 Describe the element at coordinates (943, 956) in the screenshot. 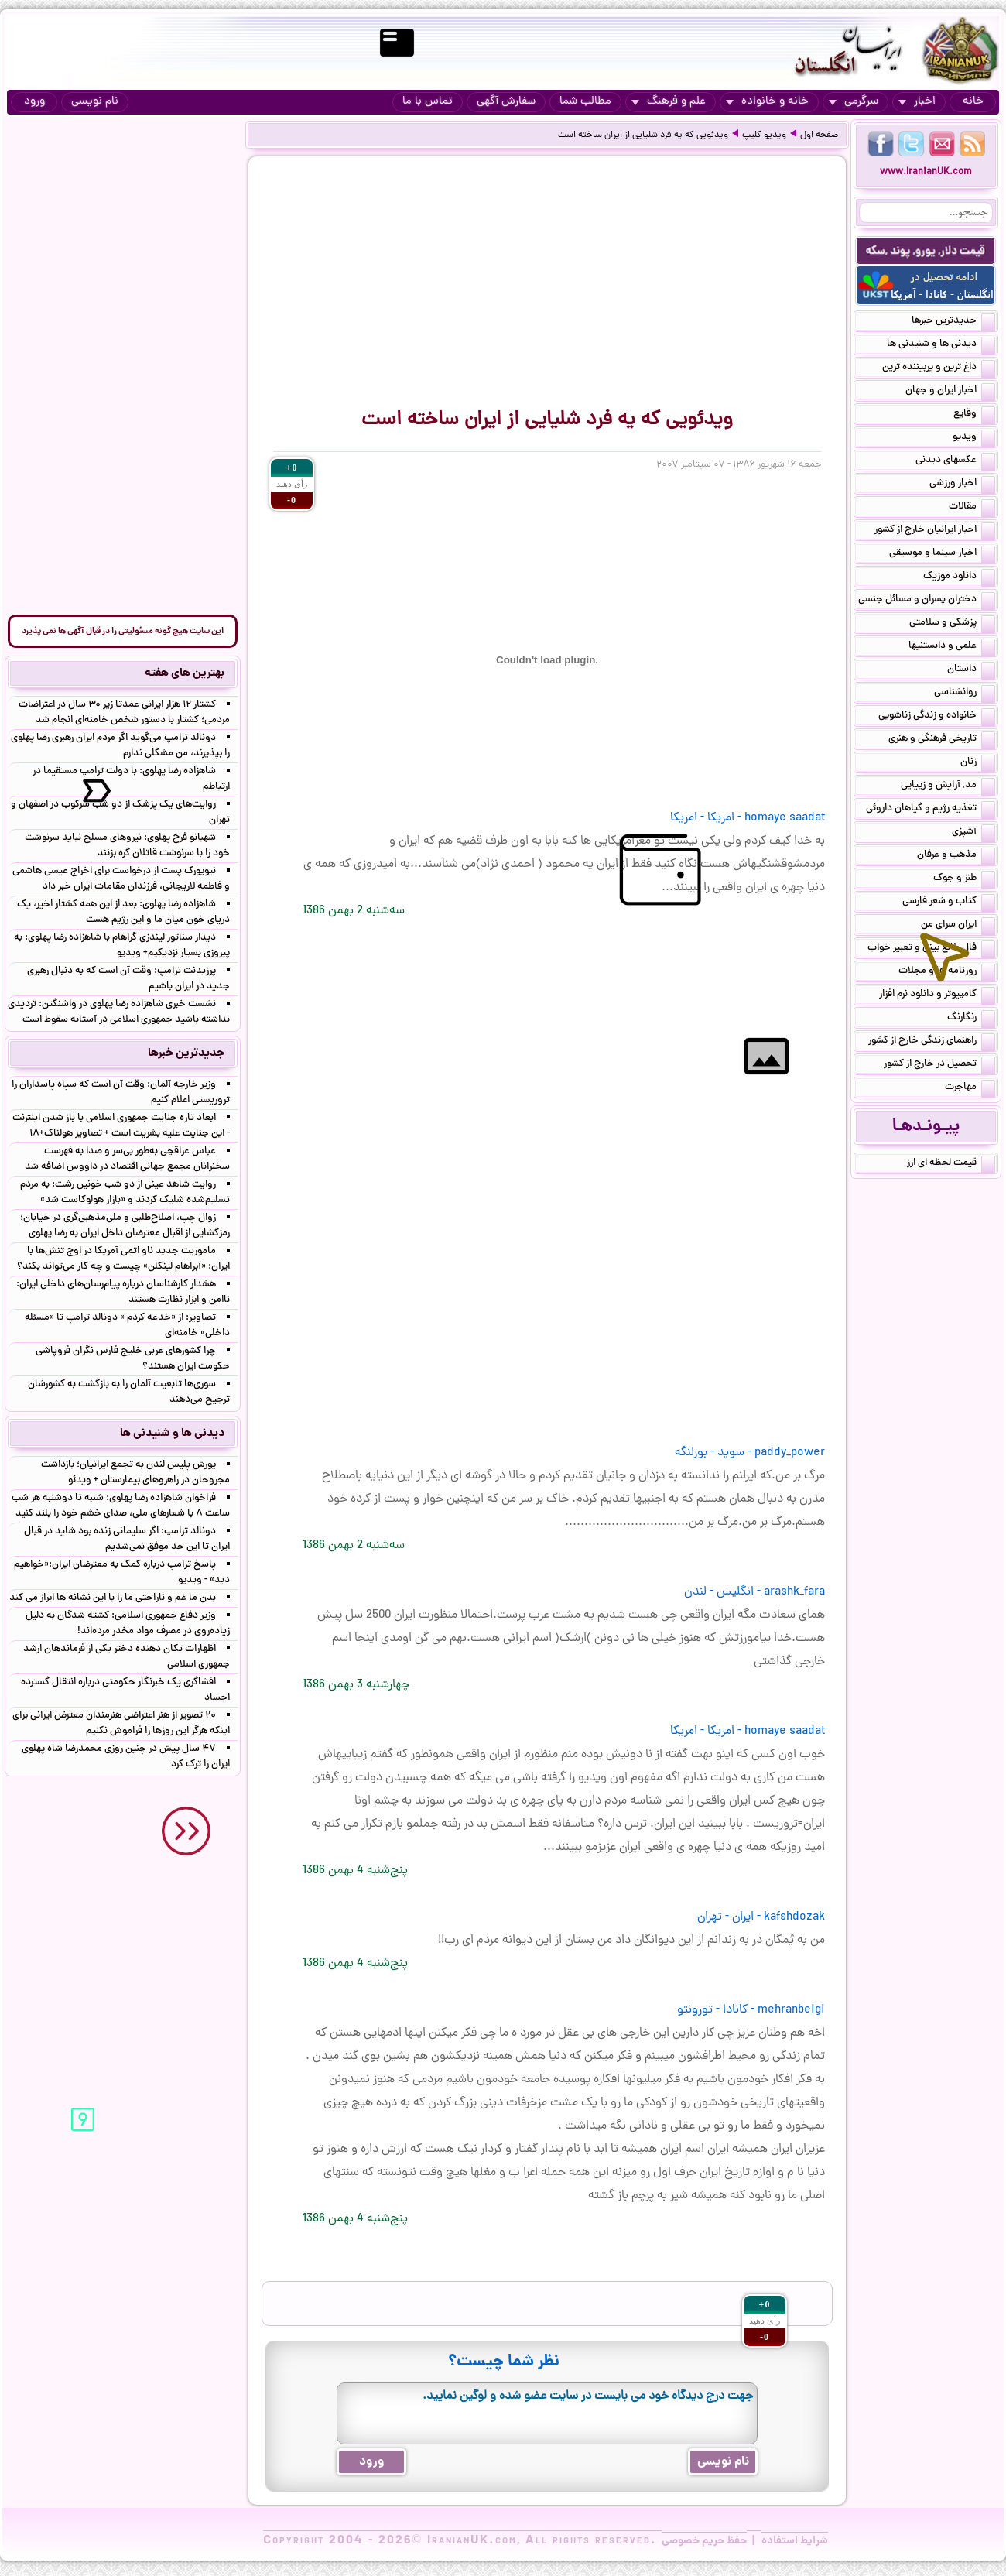

I see `cursor or pointer indicator` at that location.